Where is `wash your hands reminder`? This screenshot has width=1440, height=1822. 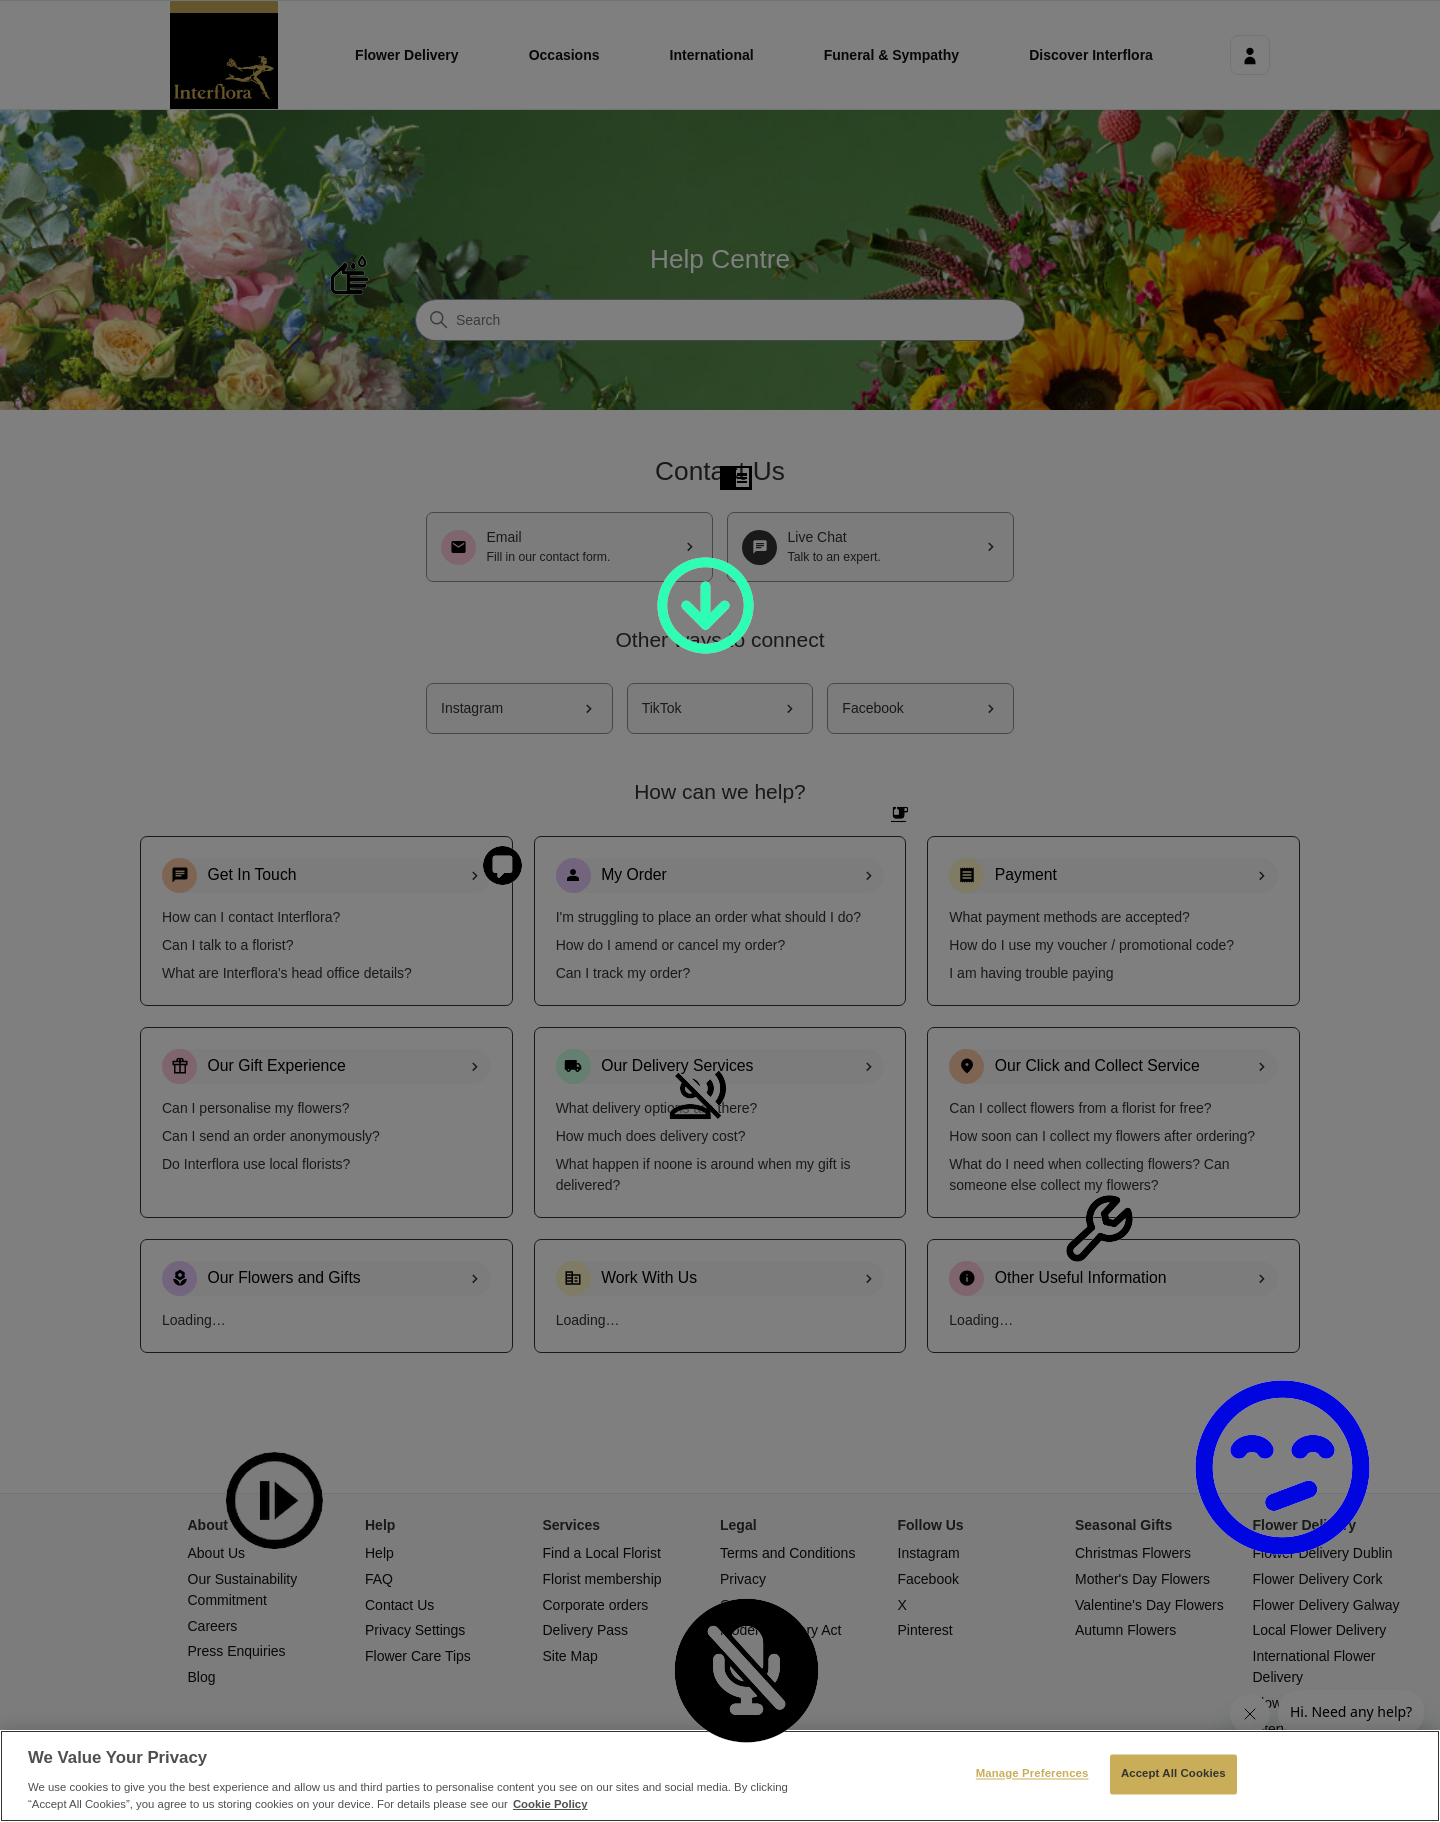
wash your hands reminder is located at coordinates (350, 274).